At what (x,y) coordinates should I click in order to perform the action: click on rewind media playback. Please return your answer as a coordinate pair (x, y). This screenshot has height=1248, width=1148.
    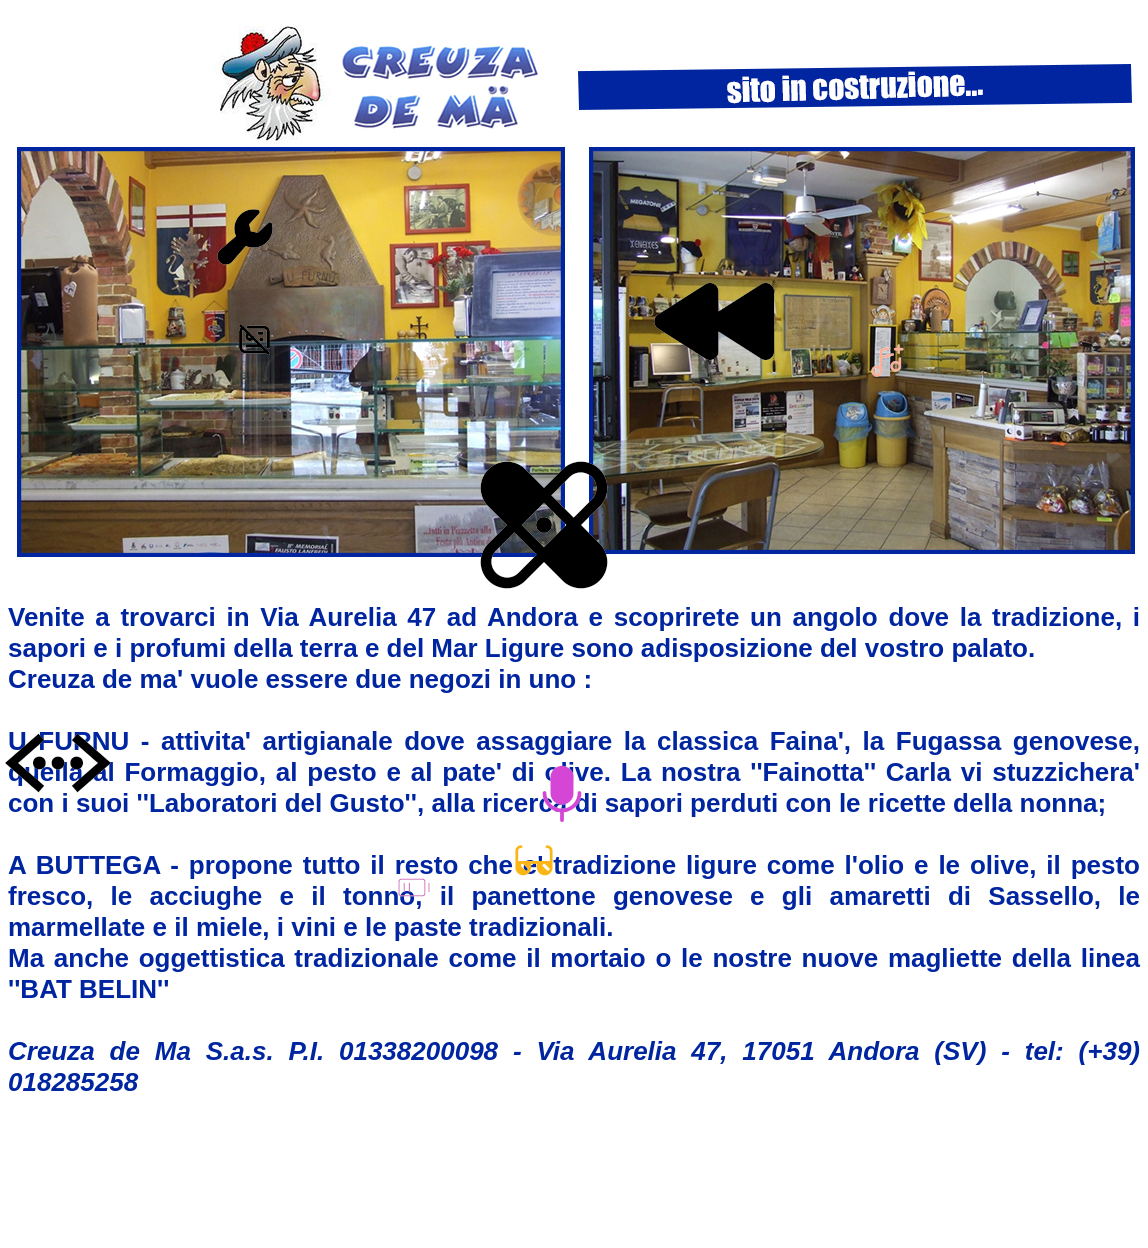
    Looking at the image, I should click on (718, 321).